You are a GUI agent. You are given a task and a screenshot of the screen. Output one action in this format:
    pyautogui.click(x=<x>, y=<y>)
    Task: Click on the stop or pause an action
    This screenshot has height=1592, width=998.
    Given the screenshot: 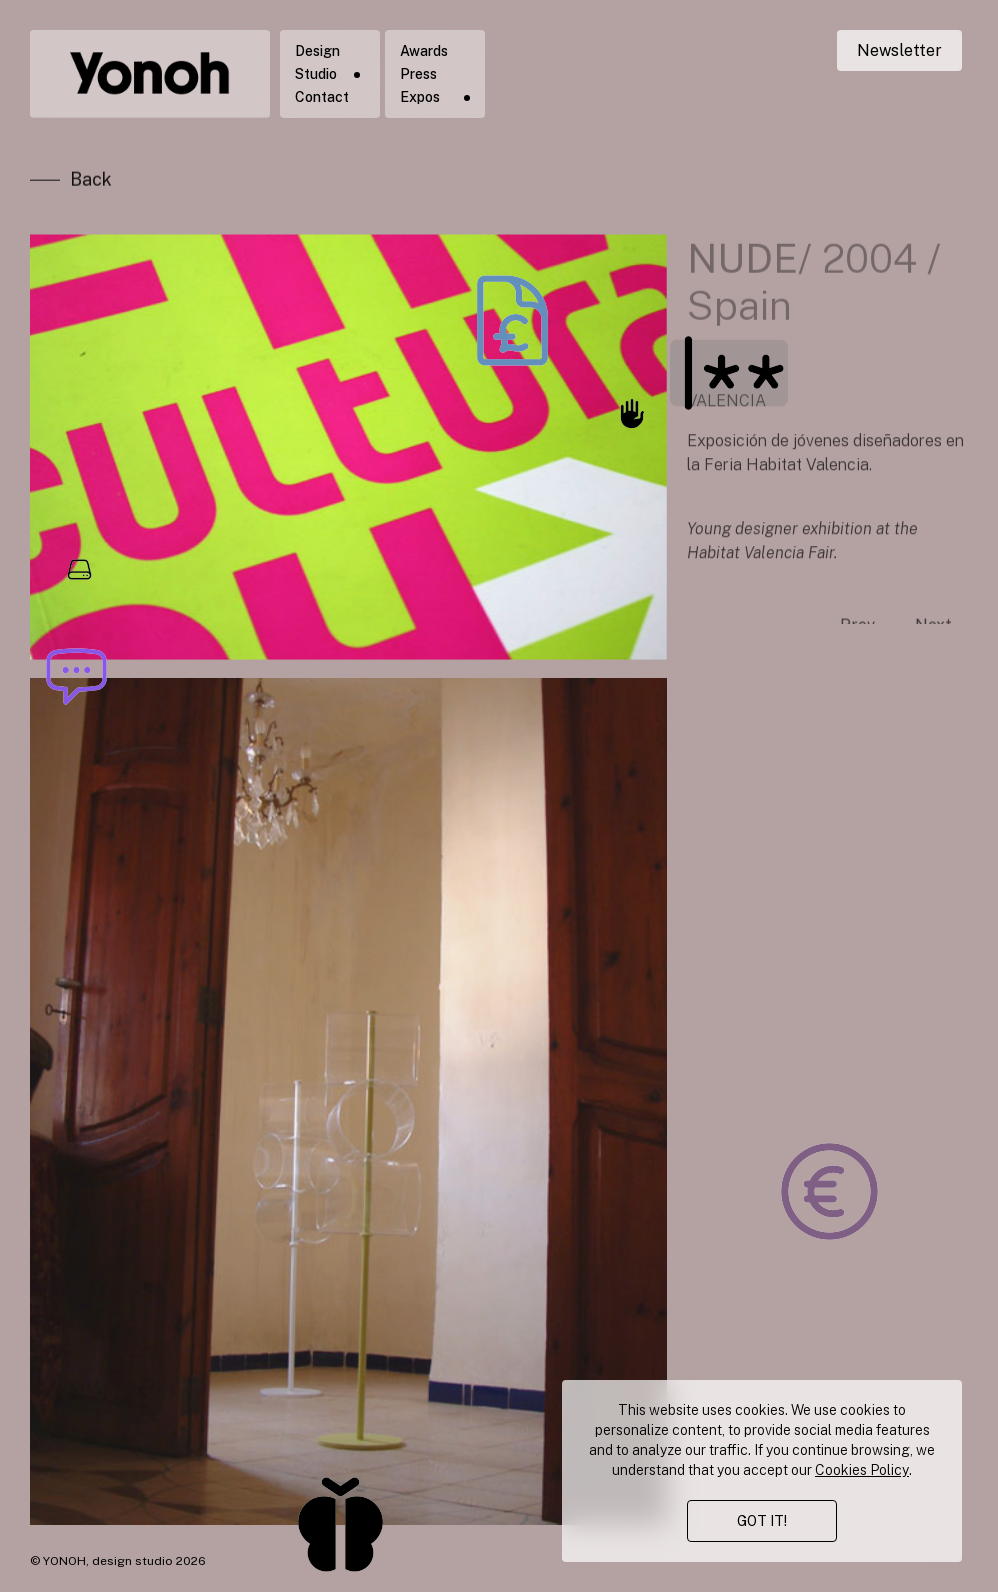 What is the action you would take?
    pyautogui.click(x=632, y=413)
    